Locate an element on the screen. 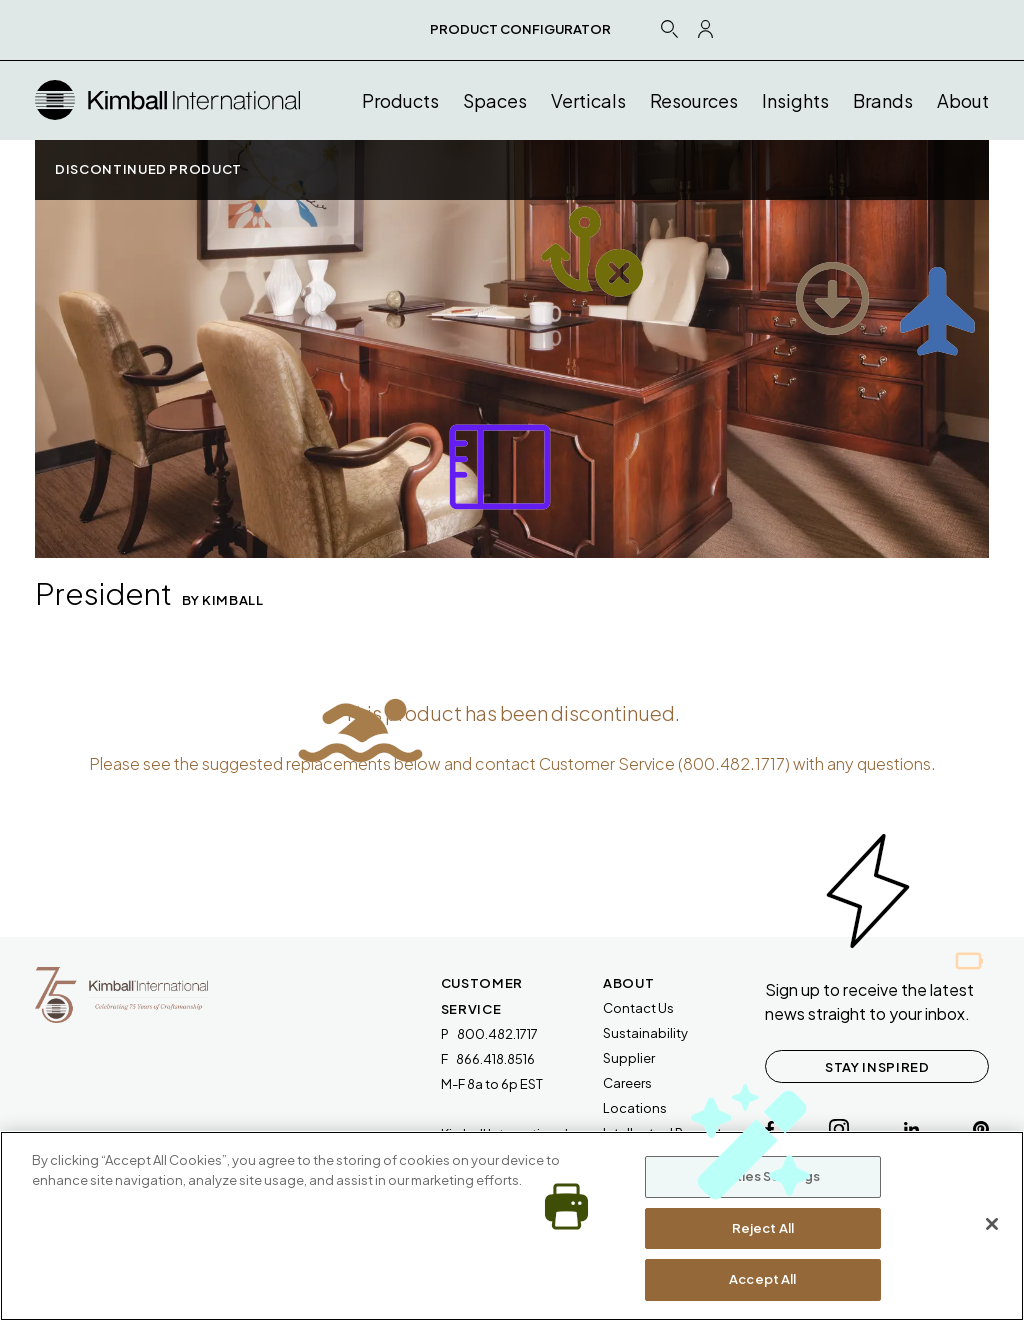  toggle sidebar navigation panel is located at coordinates (500, 467).